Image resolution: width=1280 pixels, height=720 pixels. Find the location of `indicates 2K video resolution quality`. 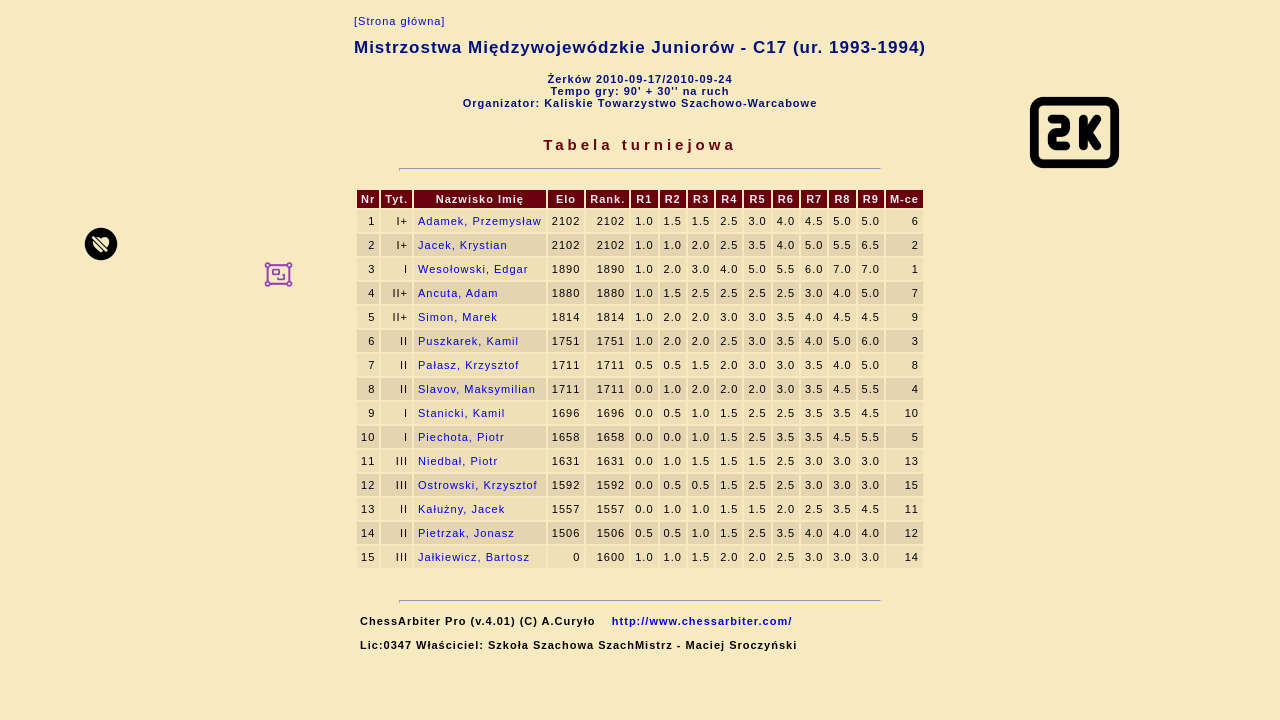

indicates 2K video resolution quality is located at coordinates (1074, 132).